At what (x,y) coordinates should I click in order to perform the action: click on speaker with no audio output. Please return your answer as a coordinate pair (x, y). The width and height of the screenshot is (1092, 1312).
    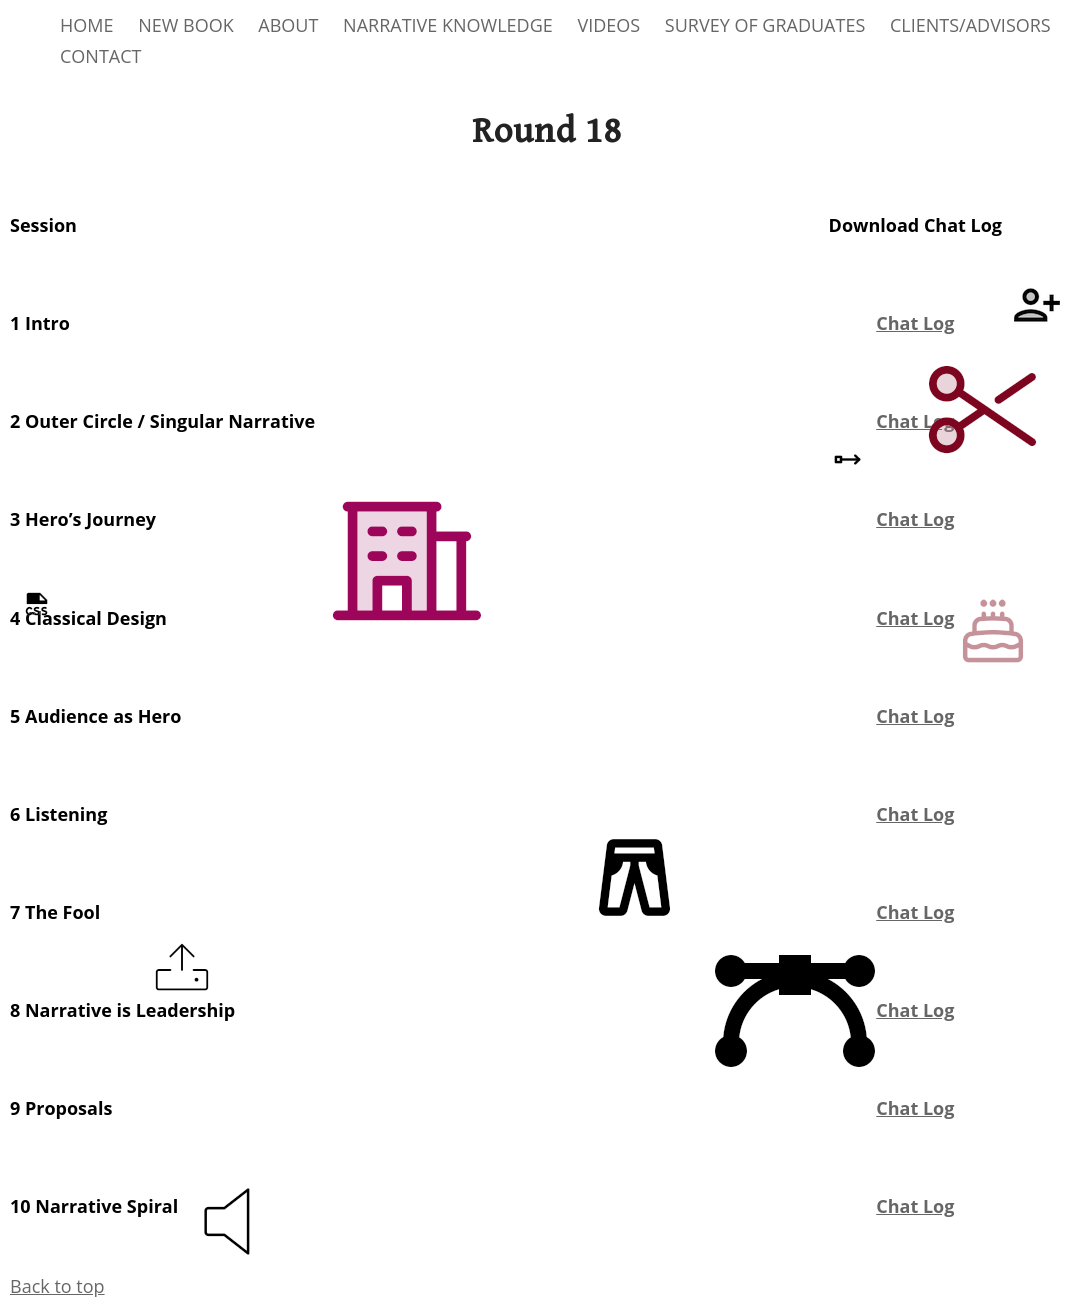
    Looking at the image, I should click on (237, 1221).